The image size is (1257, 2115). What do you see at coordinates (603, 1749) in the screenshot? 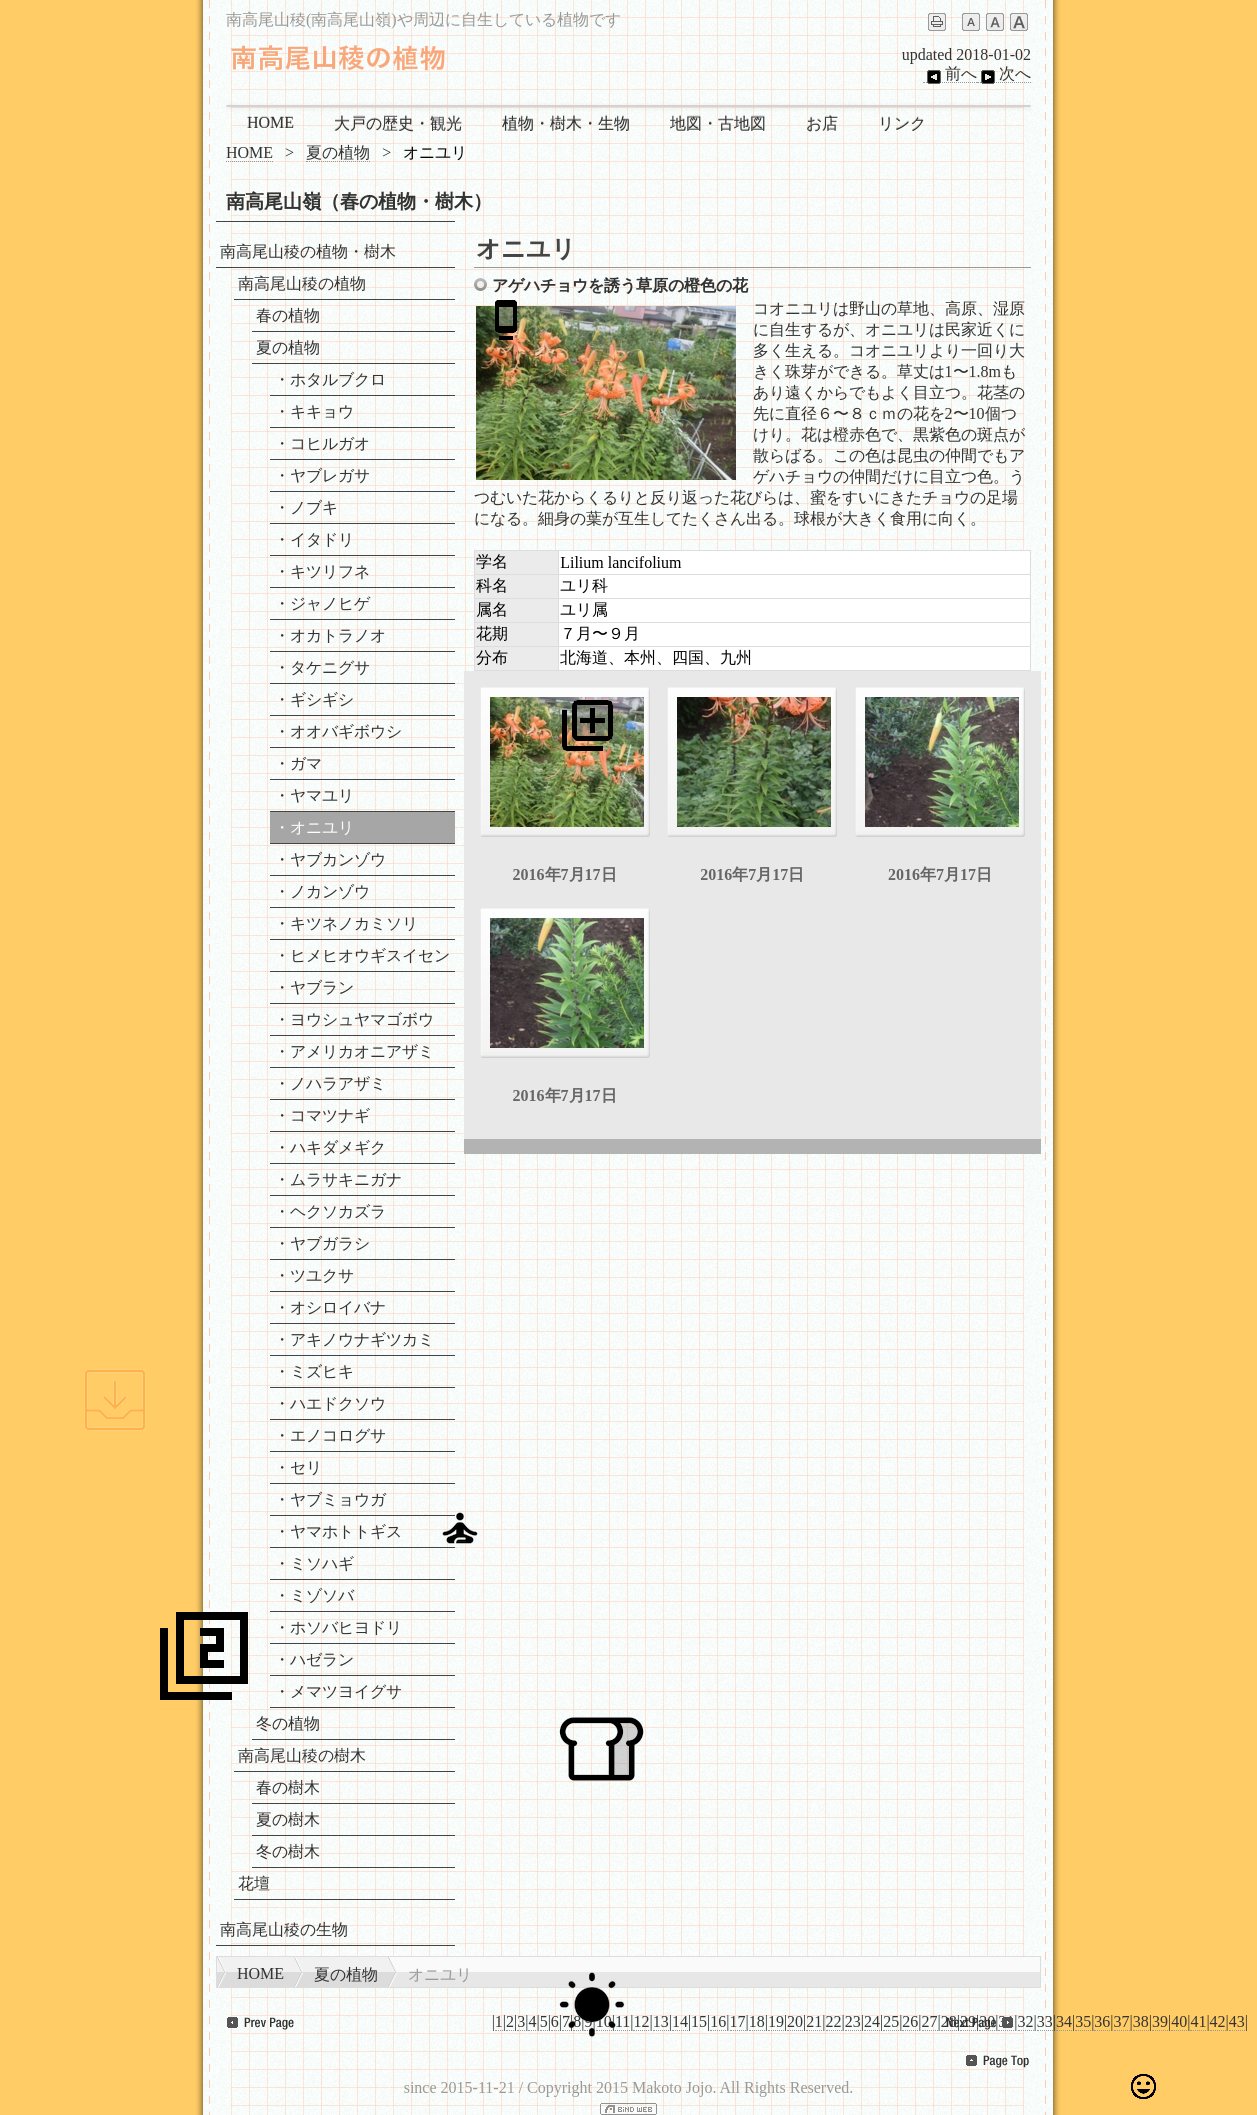
I see `browse bakery or bread products` at bounding box center [603, 1749].